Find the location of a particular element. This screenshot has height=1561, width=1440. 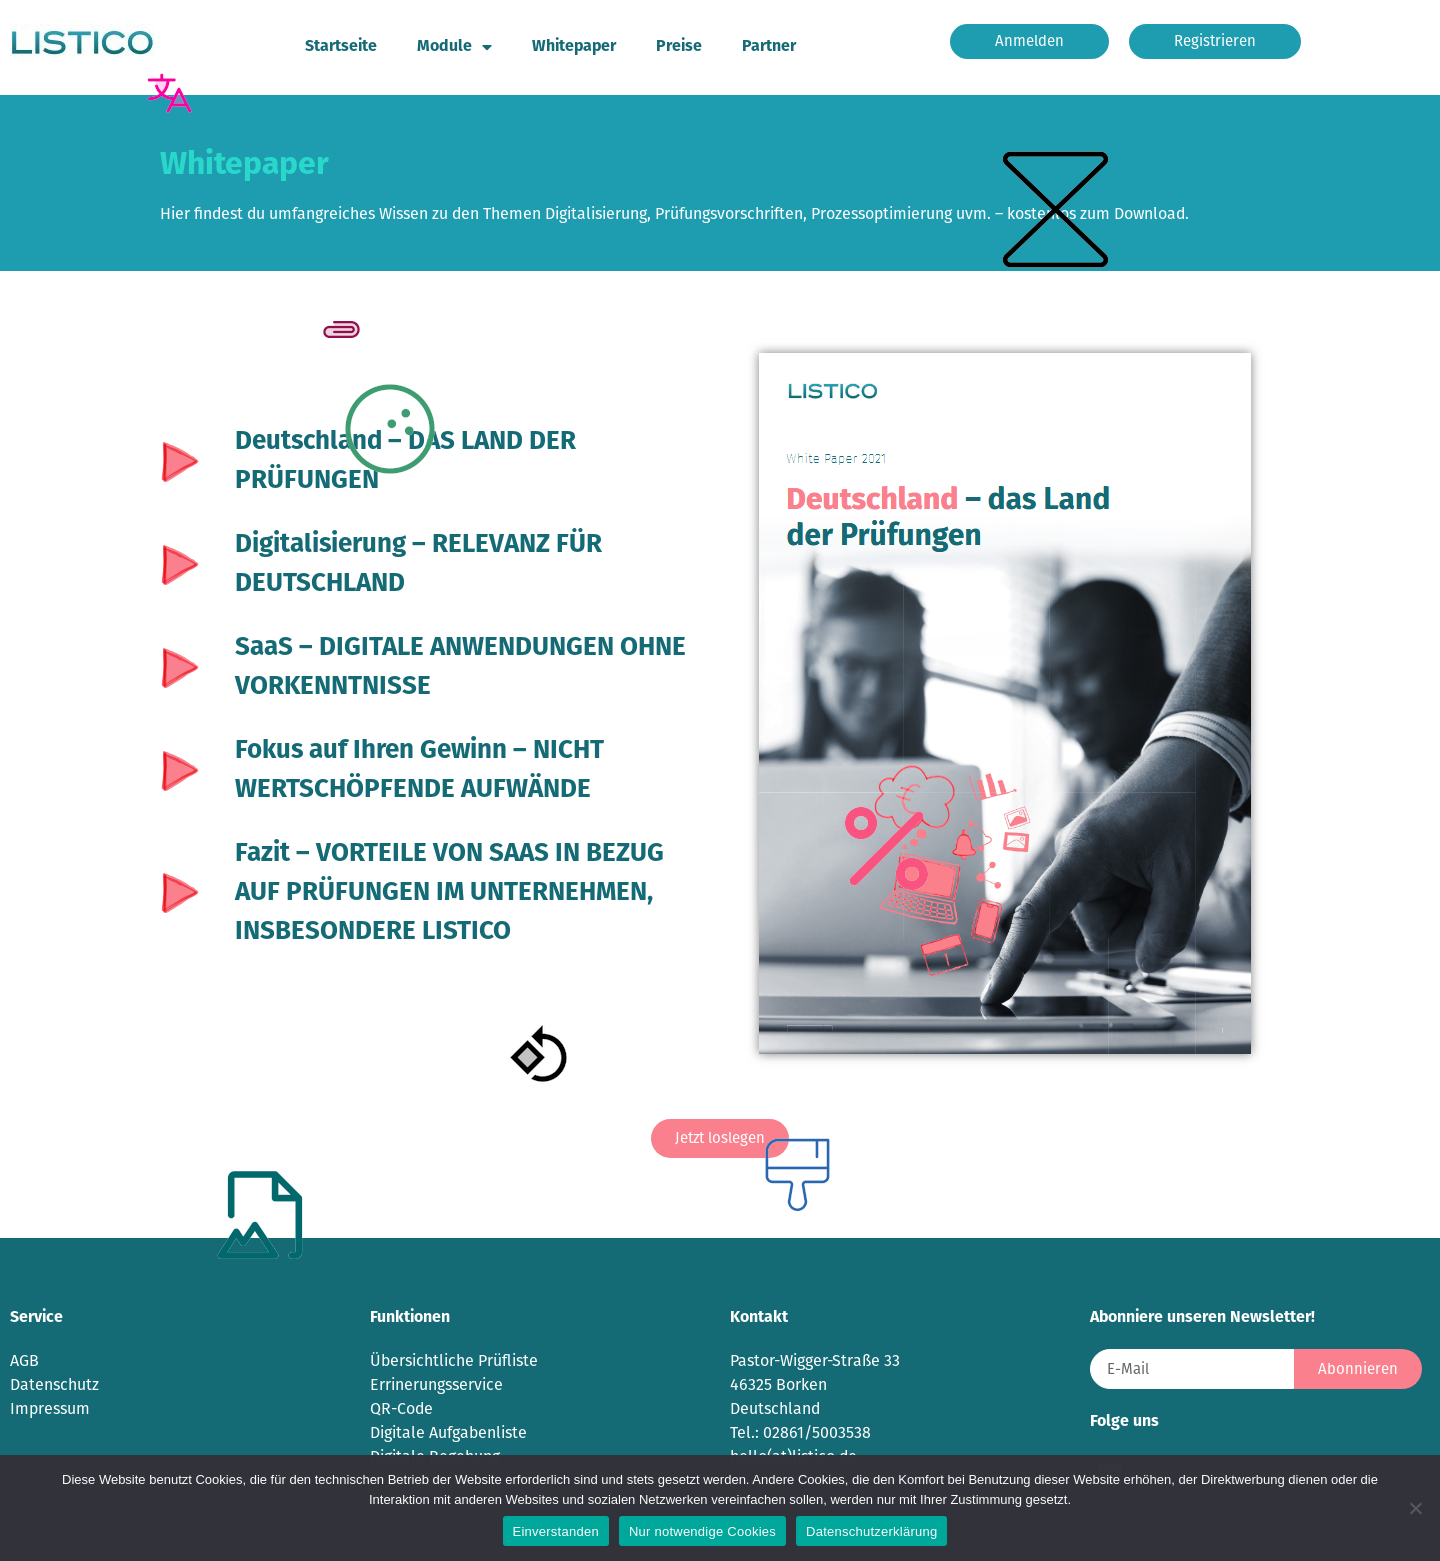

rotate image 90 degrees counterclockwise is located at coordinates (540, 1055).